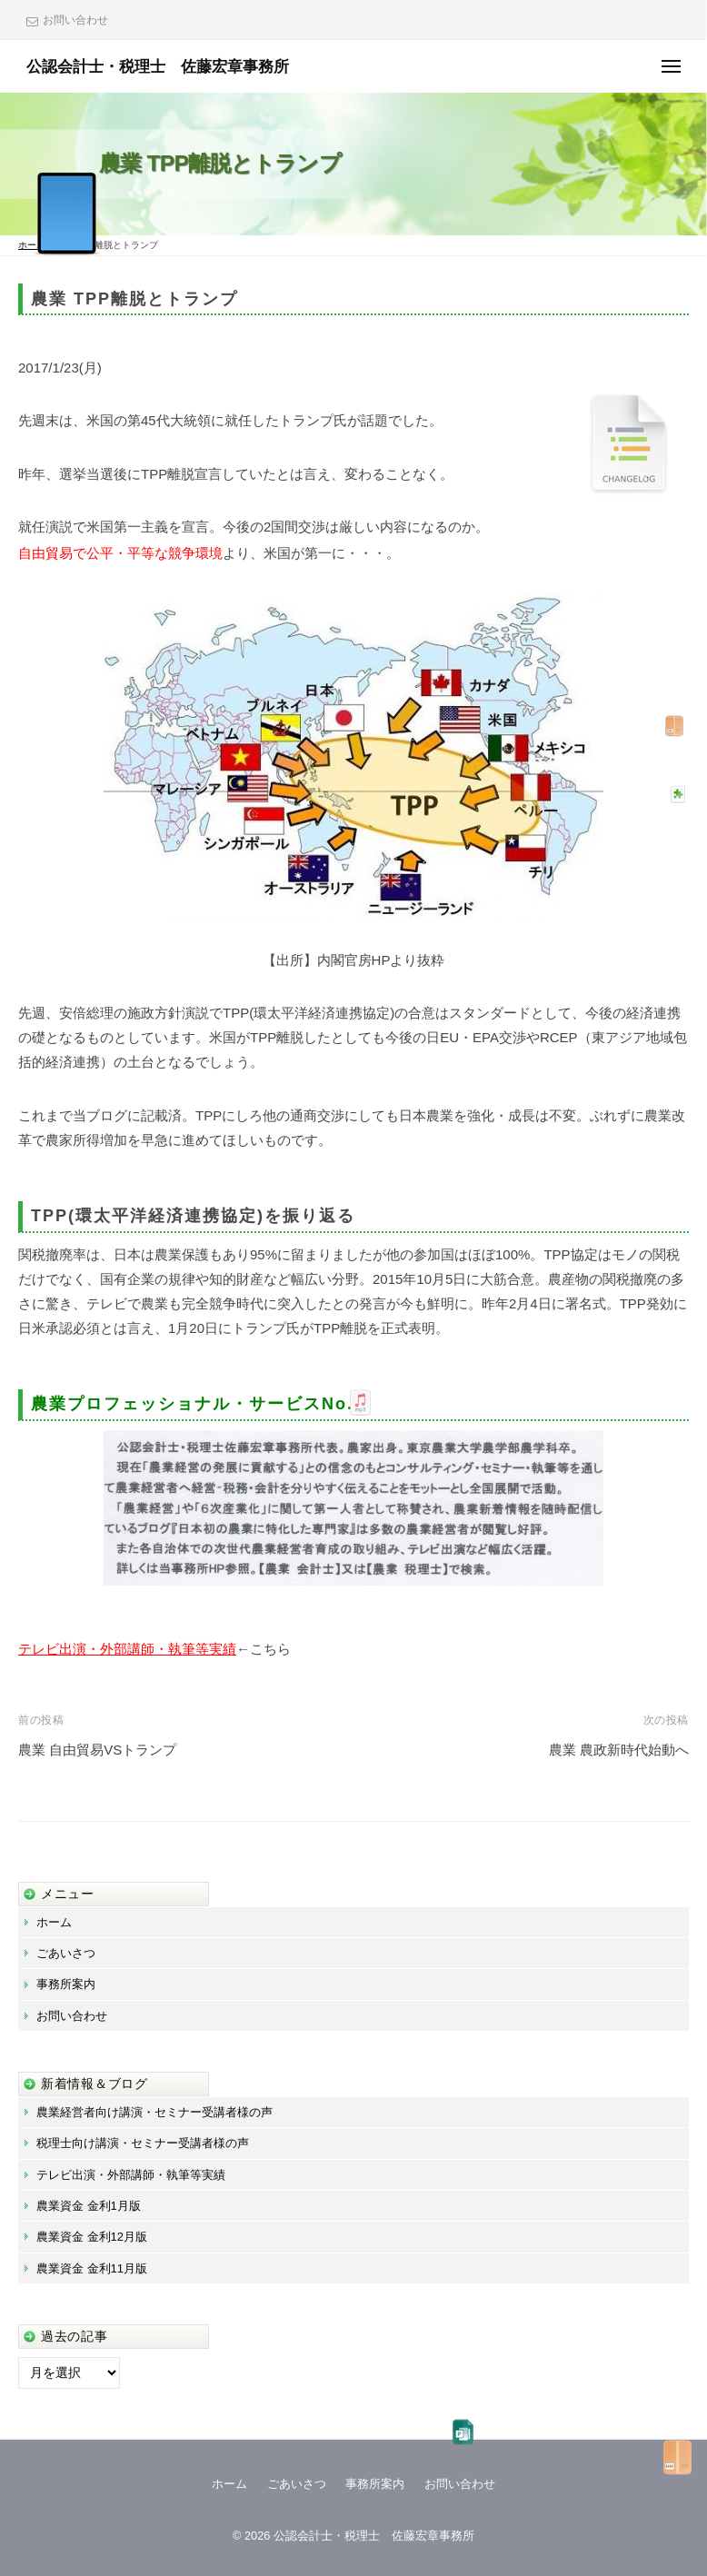 This screenshot has height=2576, width=707. I want to click on an add-on or plugin file type, so click(678, 794).